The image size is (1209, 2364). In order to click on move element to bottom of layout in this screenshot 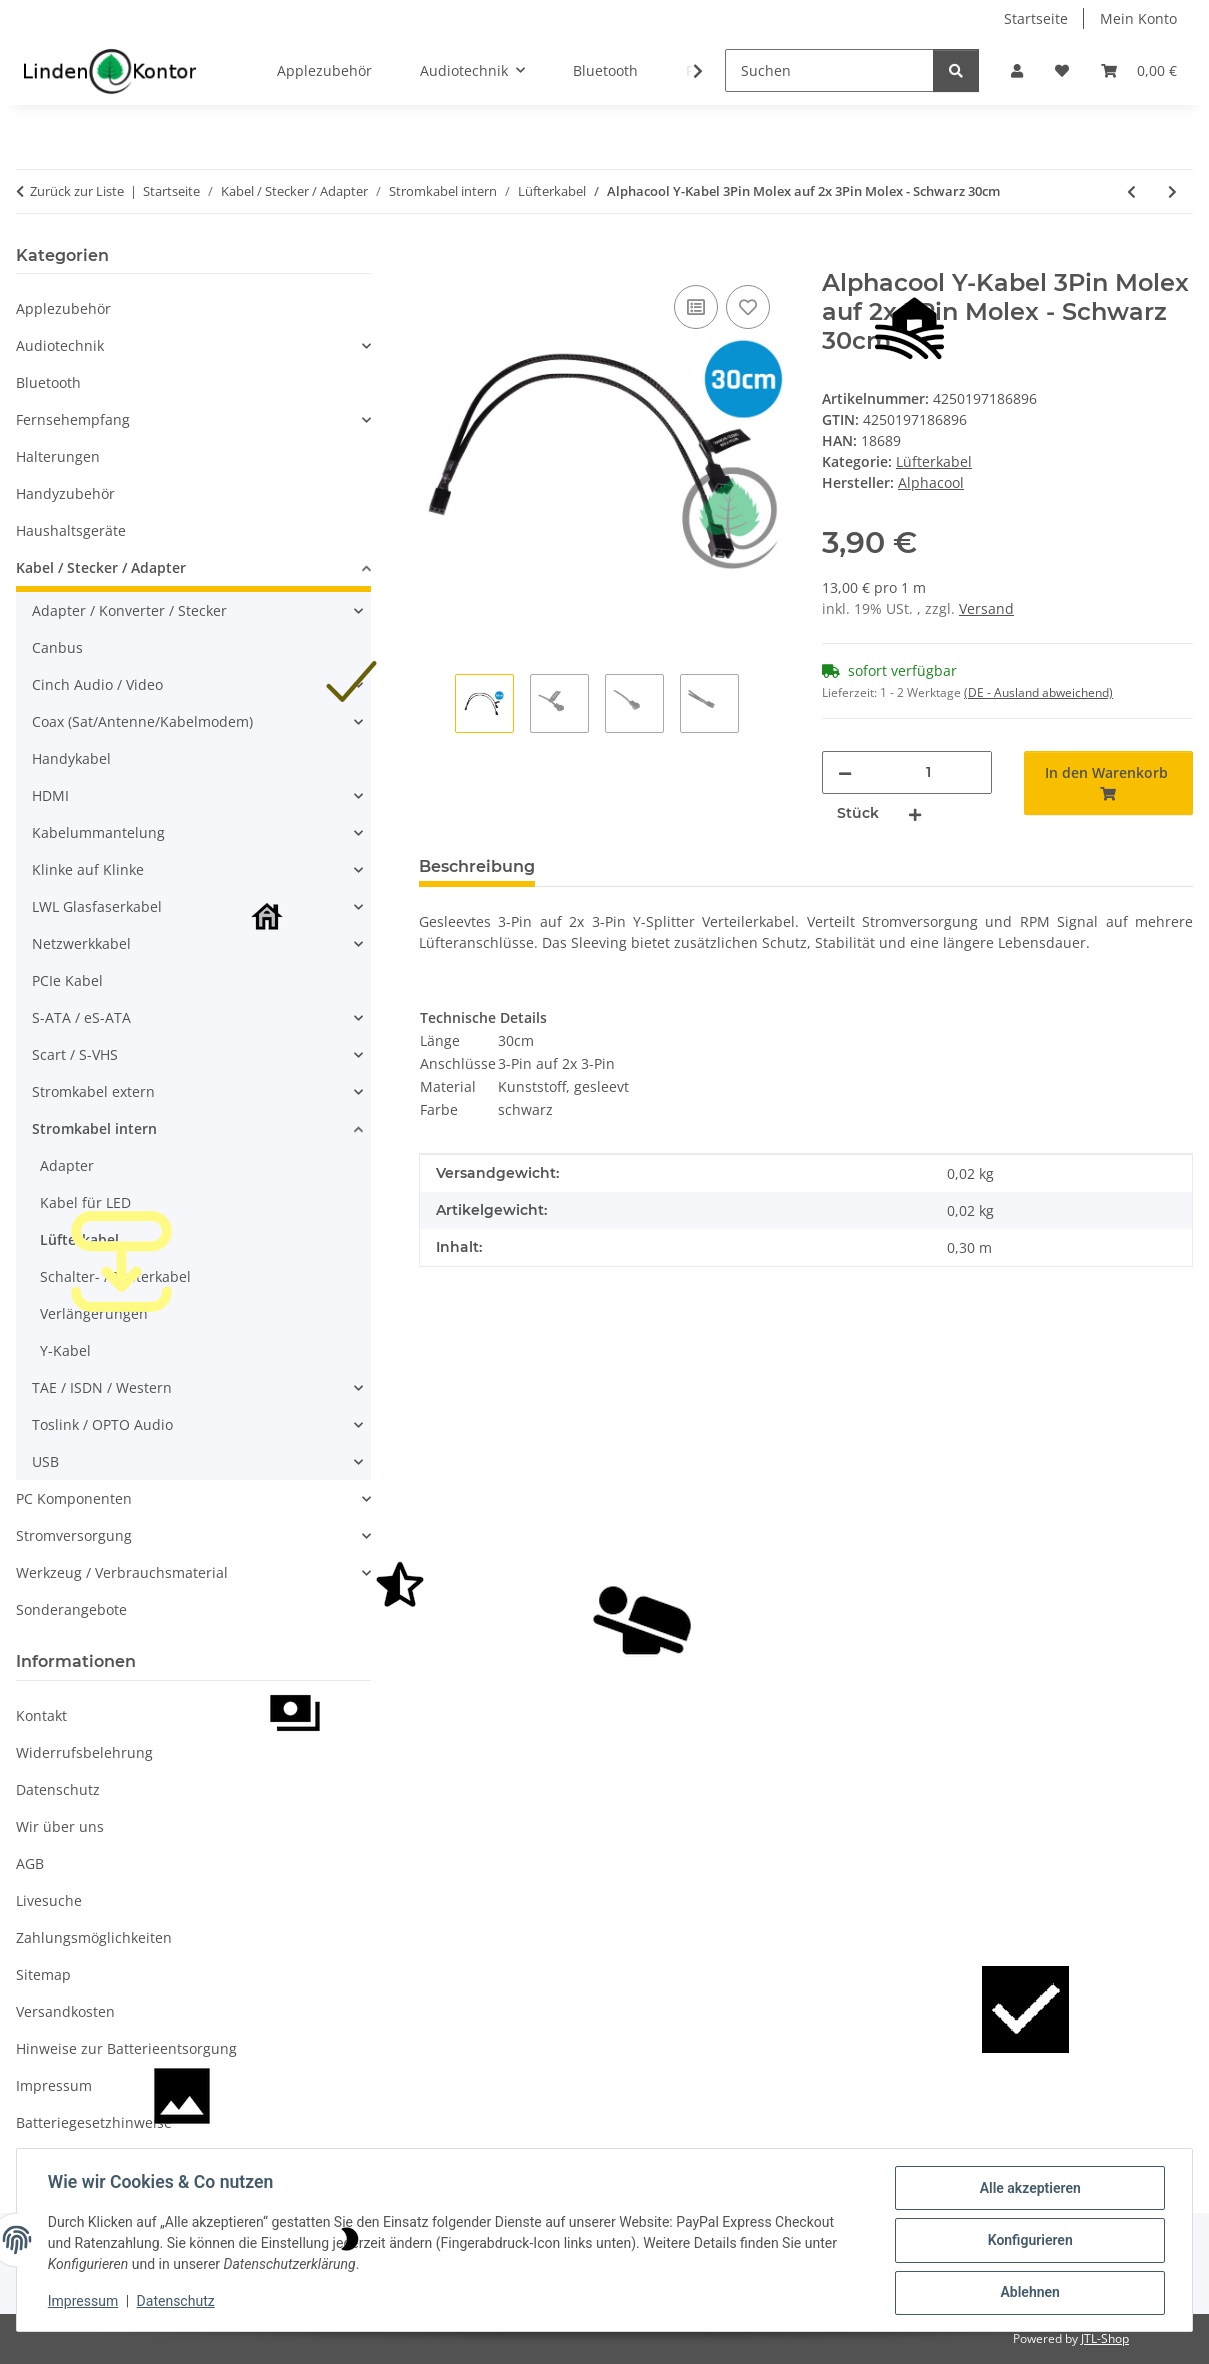, I will do `click(121, 1261)`.